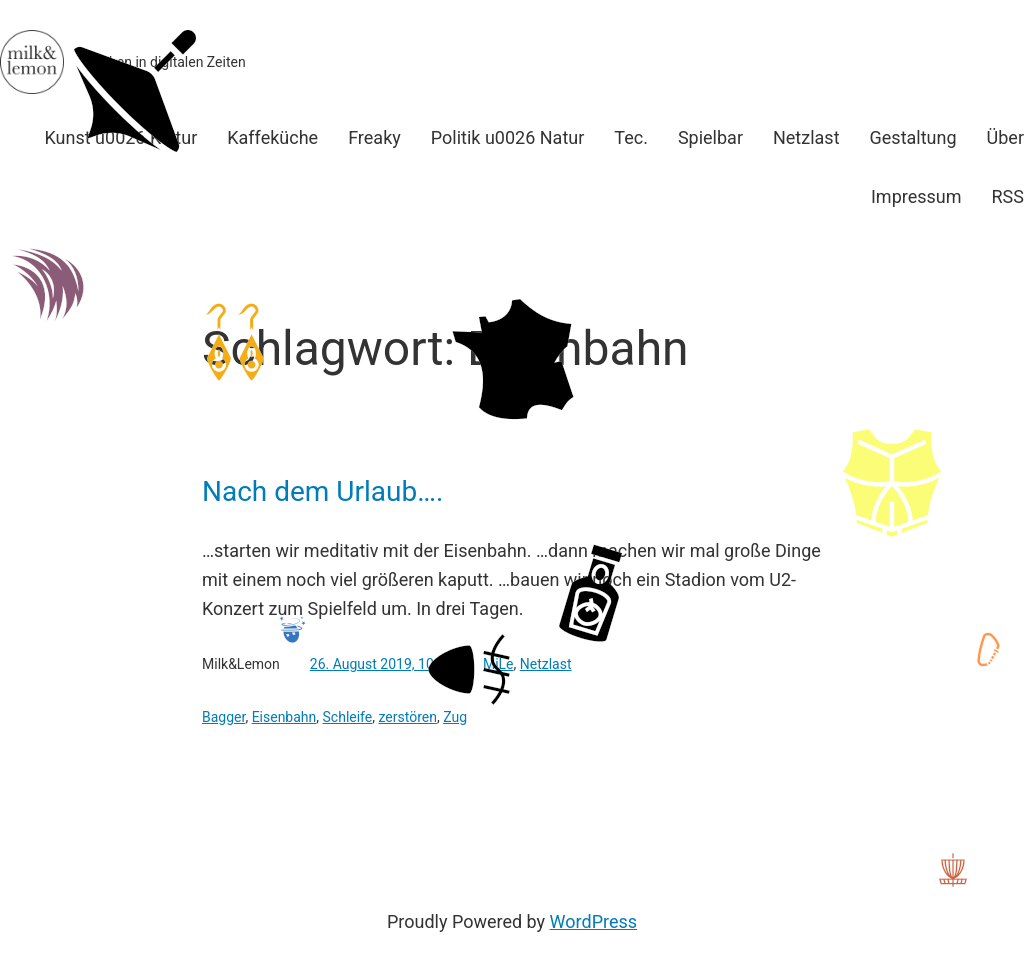 This screenshot has width=1024, height=967. What do you see at coordinates (469, 669) in the screenshot?
I see `toggle fog lights on or off` at bounding box center [469, 669].